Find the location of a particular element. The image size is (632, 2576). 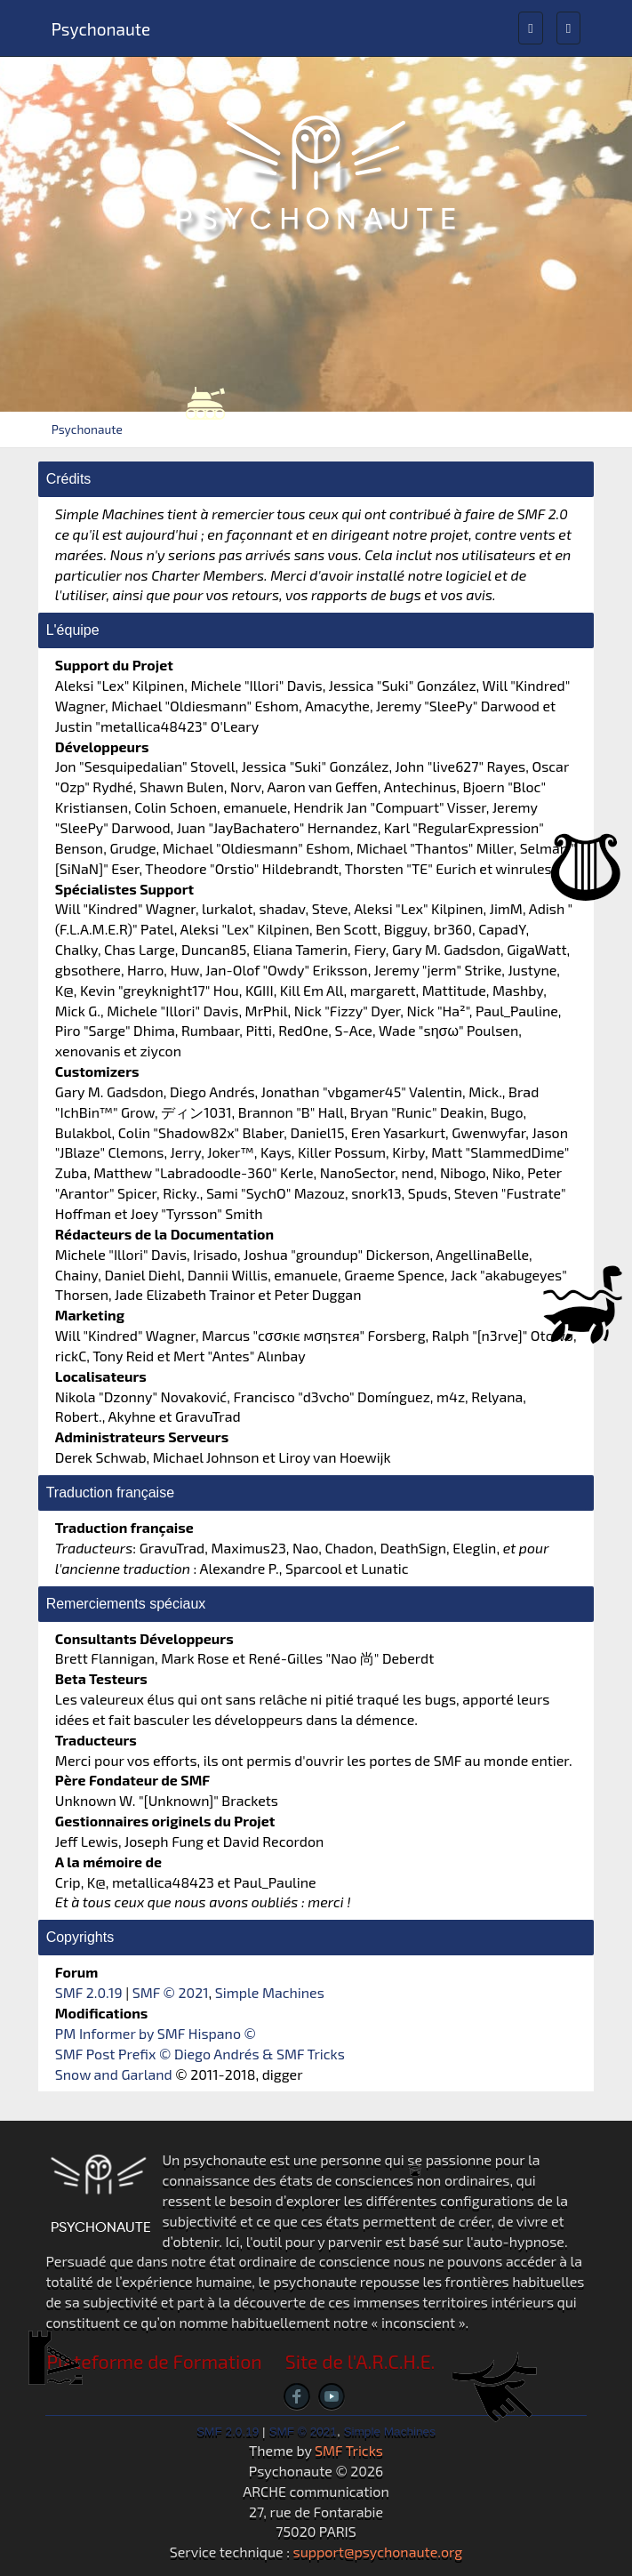

fill an area with color is located at coordinates (415, 2170).